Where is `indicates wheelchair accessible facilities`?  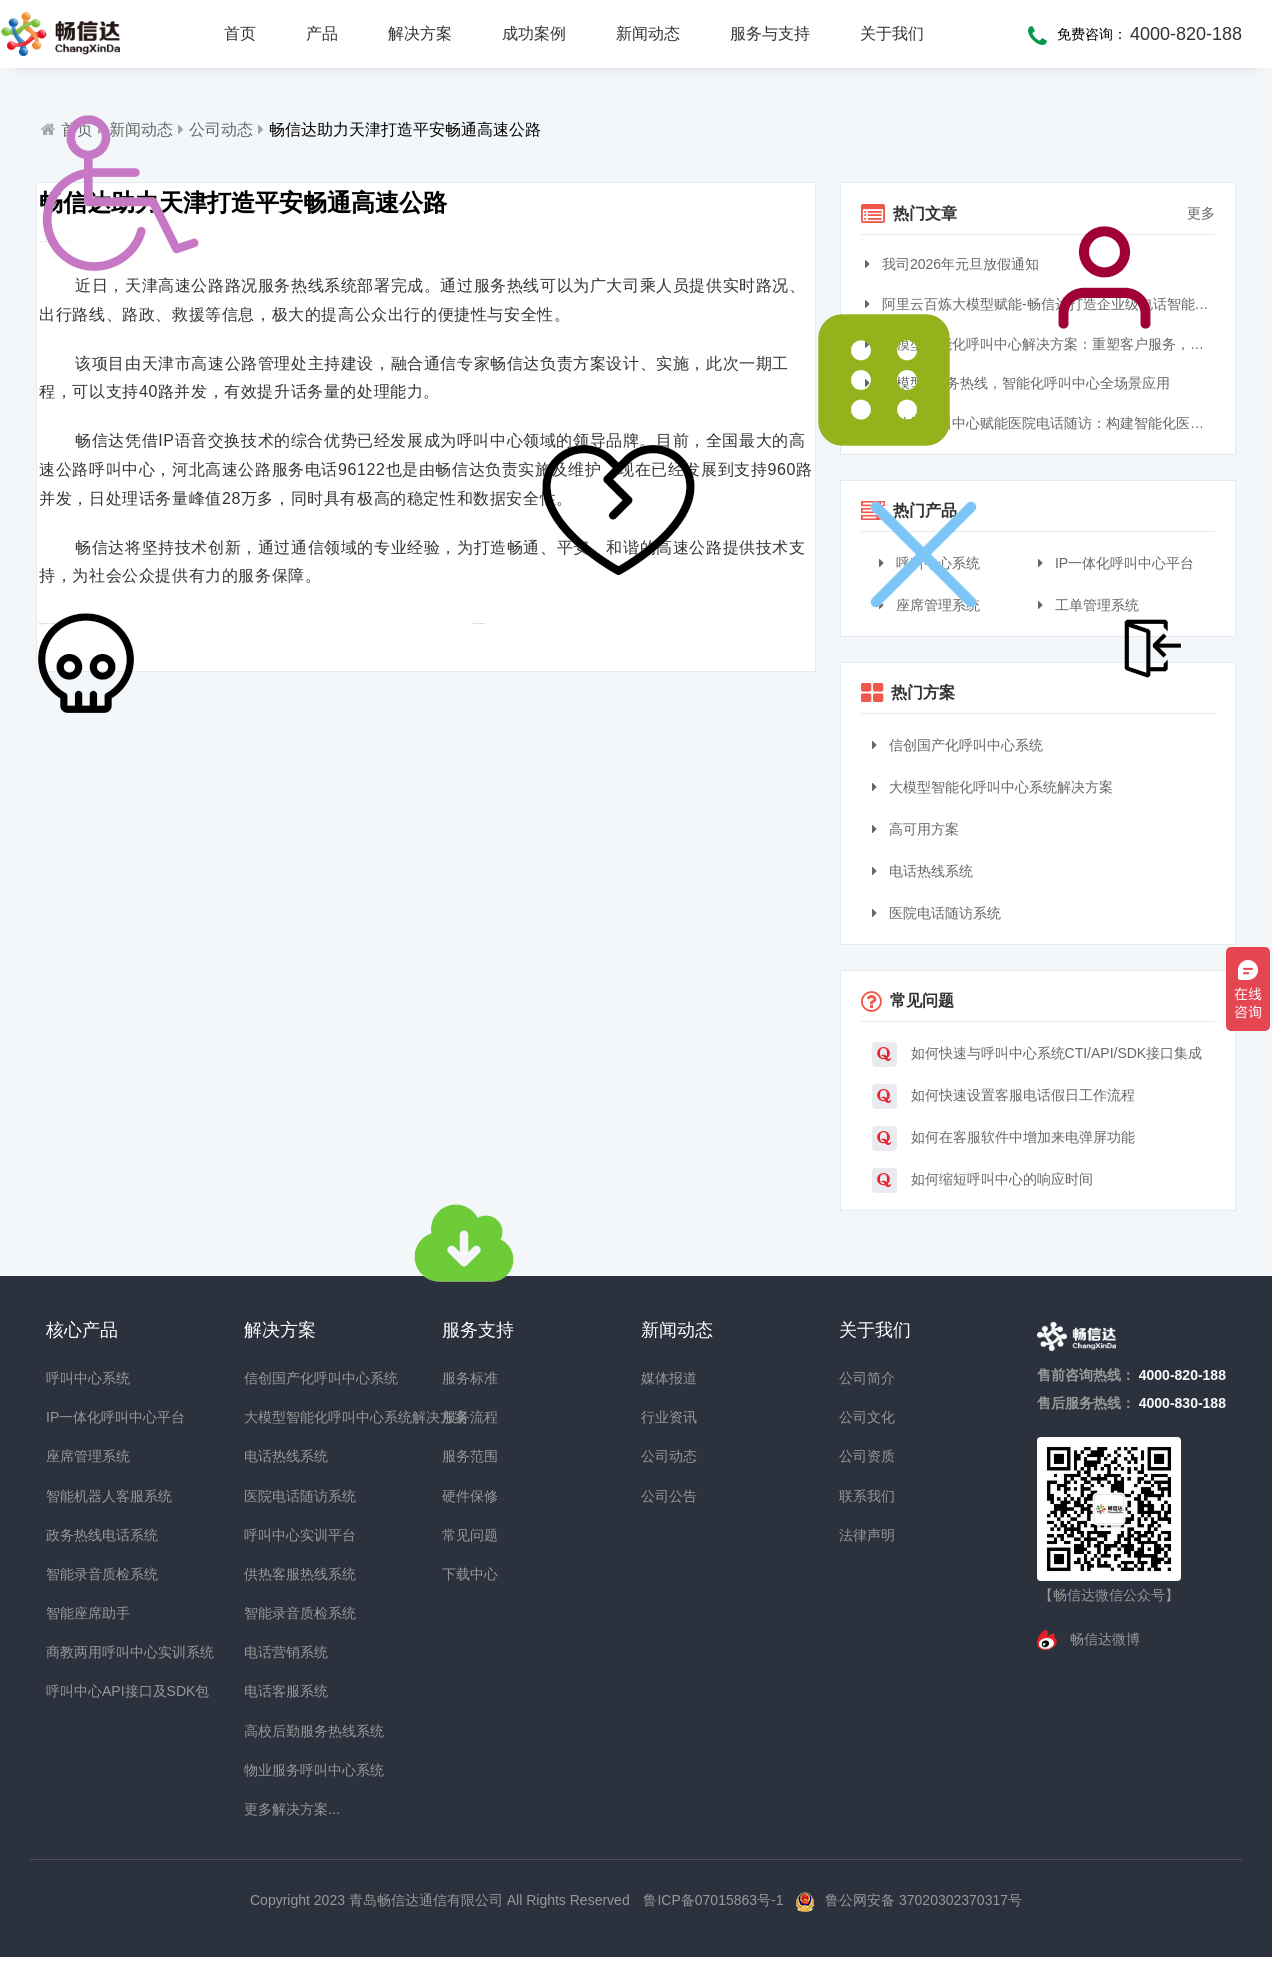
indicates wheelchair accessible facilities is located at coordinates (106, 196).